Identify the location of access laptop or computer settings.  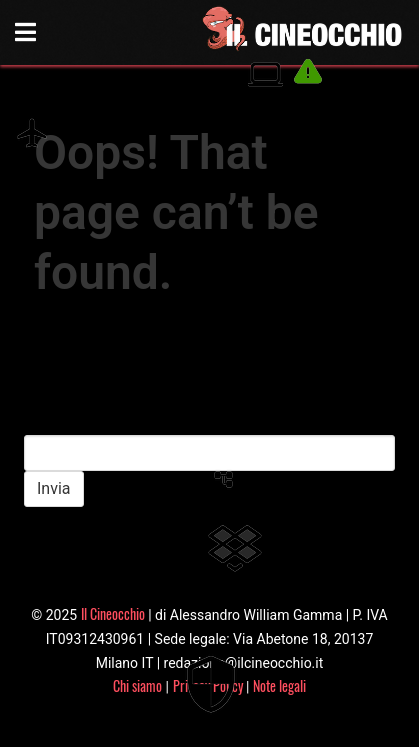
(265, 74).